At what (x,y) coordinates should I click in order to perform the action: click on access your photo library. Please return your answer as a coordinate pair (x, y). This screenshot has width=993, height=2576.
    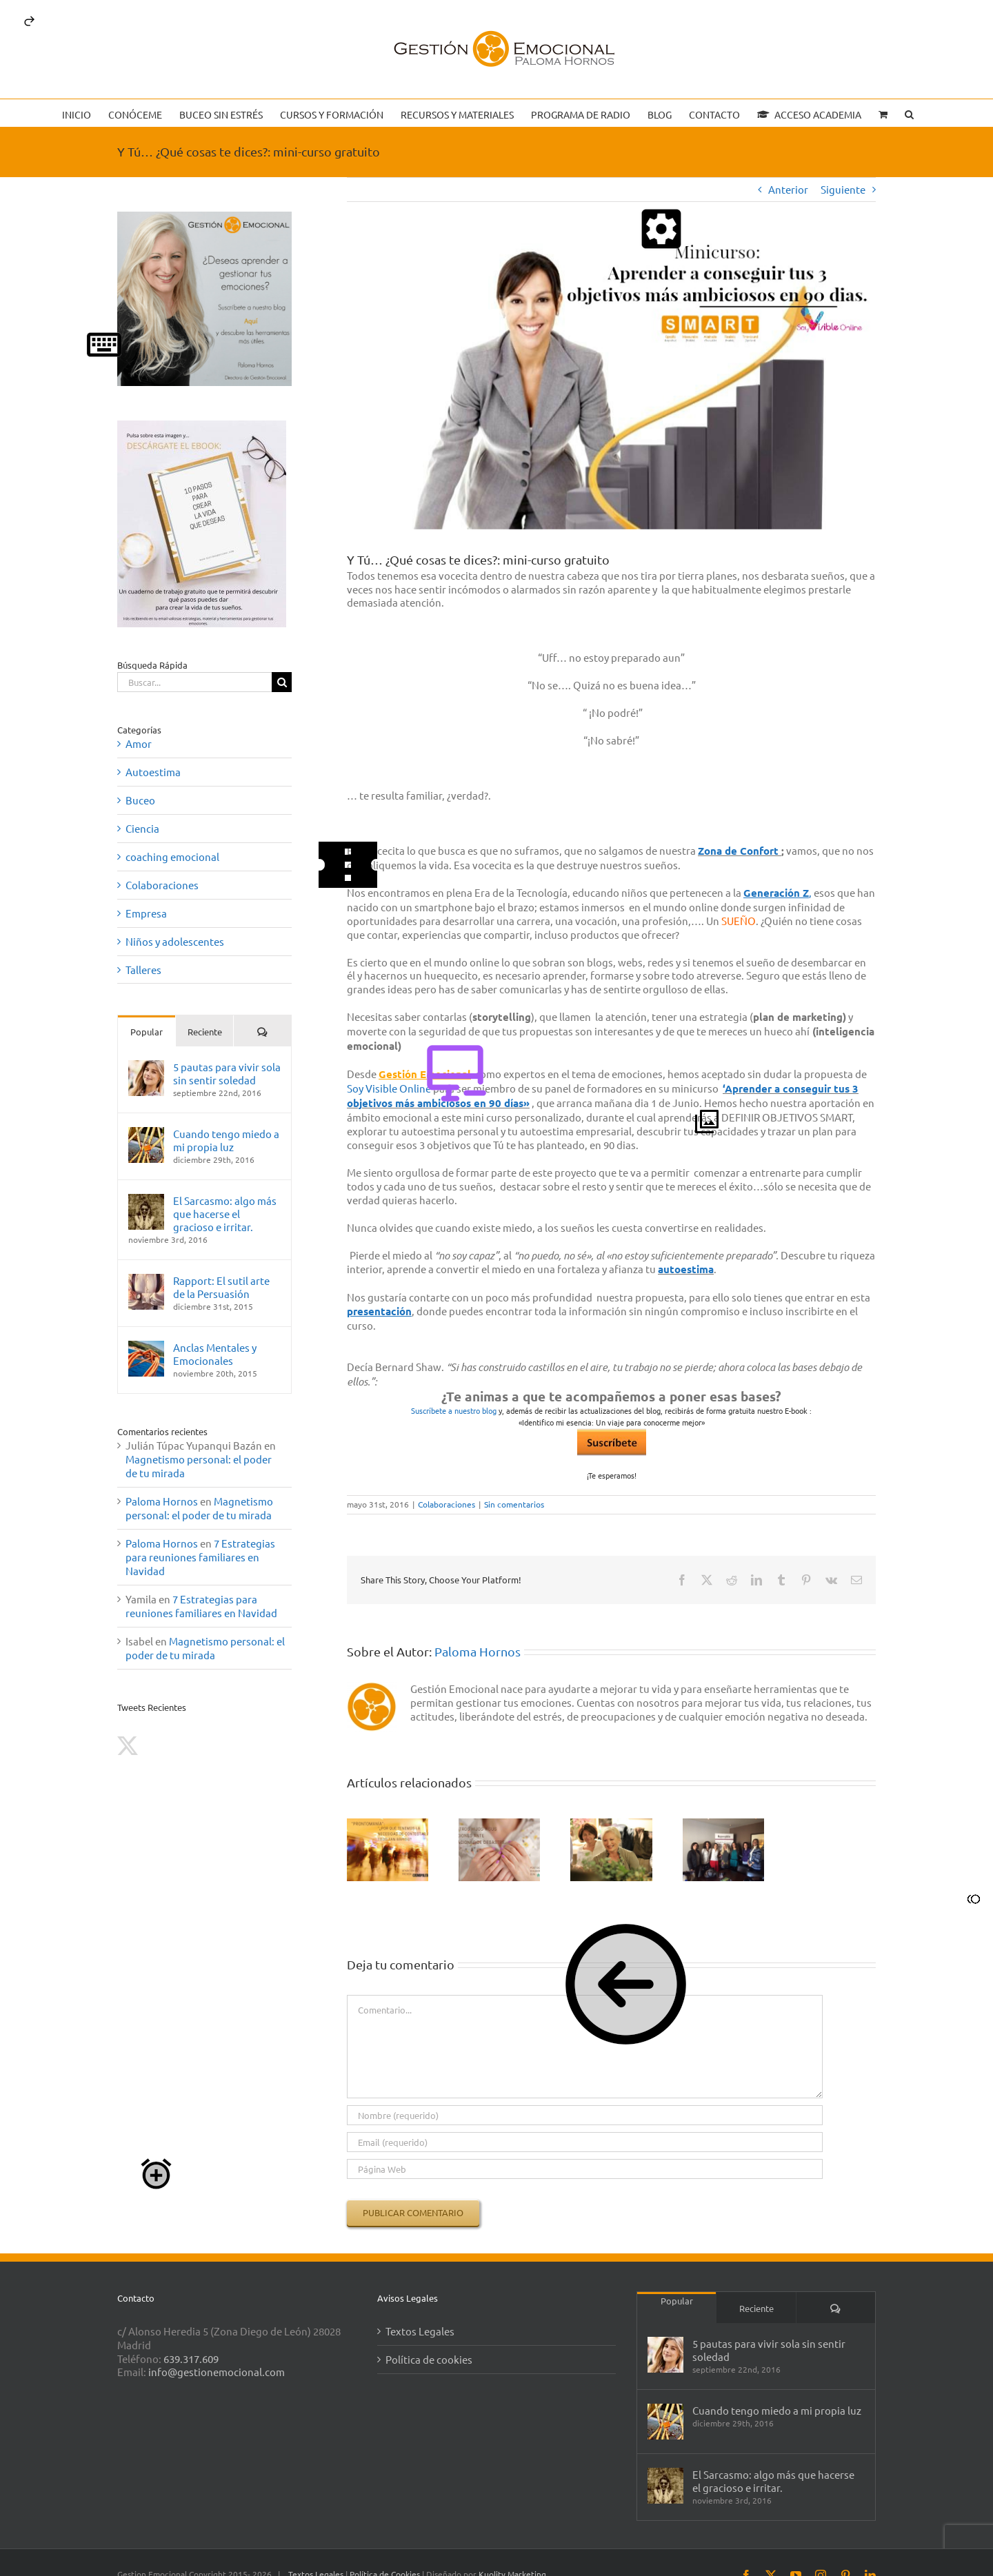
    Looking at the image, I should click on (707, 1122).